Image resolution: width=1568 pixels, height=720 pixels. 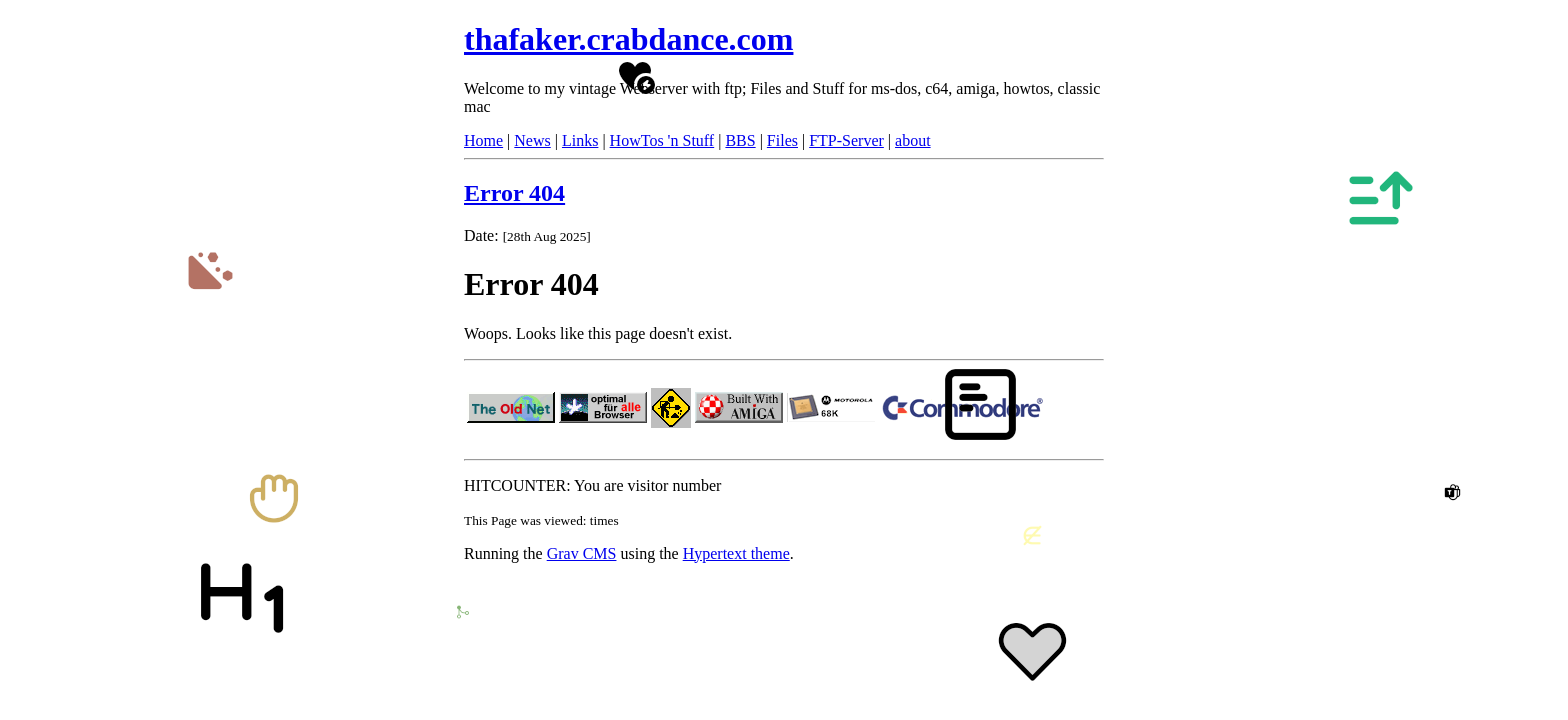 I want to click on merge branches in version control, so click(x=462, y=612).